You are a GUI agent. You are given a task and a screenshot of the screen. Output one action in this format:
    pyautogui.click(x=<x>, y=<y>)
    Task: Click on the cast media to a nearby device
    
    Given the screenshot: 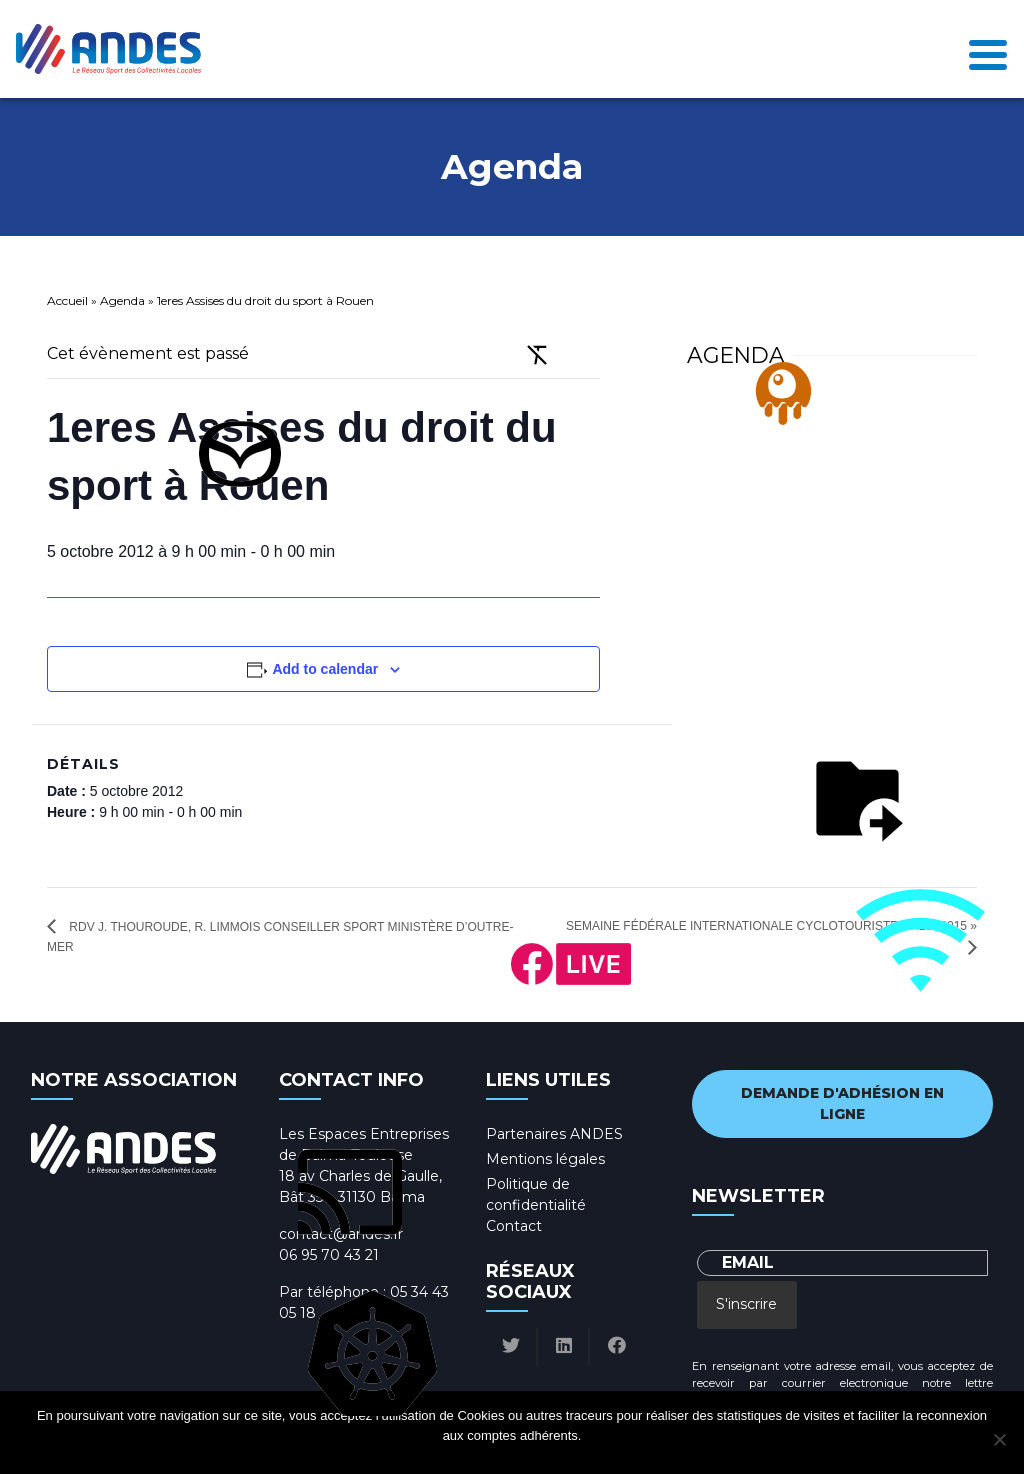 What is the action you would take?
    pyautogui.click(x=350, y=1192)
    